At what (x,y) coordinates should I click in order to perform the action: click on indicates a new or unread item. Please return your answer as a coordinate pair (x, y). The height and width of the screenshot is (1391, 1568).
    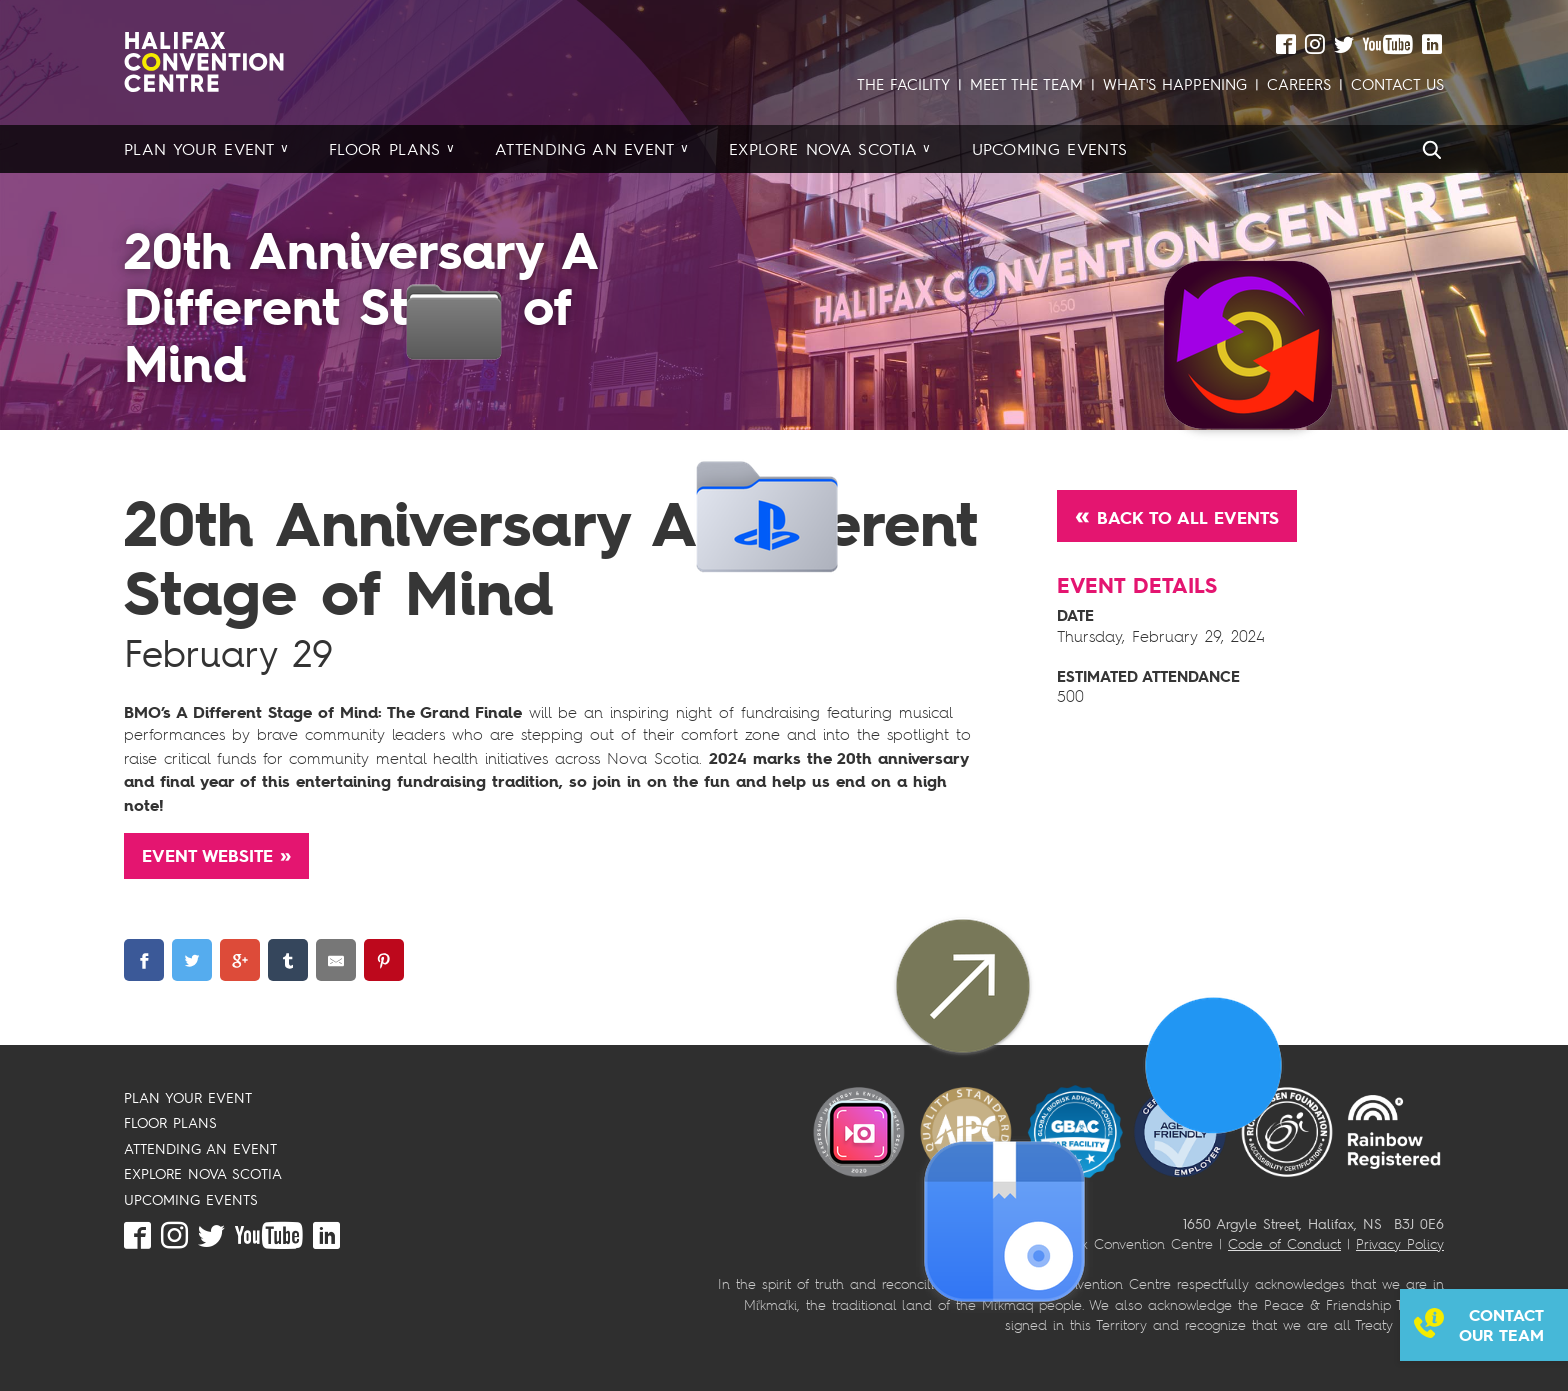
    Looking at the image, I should click on (1213, 1065).